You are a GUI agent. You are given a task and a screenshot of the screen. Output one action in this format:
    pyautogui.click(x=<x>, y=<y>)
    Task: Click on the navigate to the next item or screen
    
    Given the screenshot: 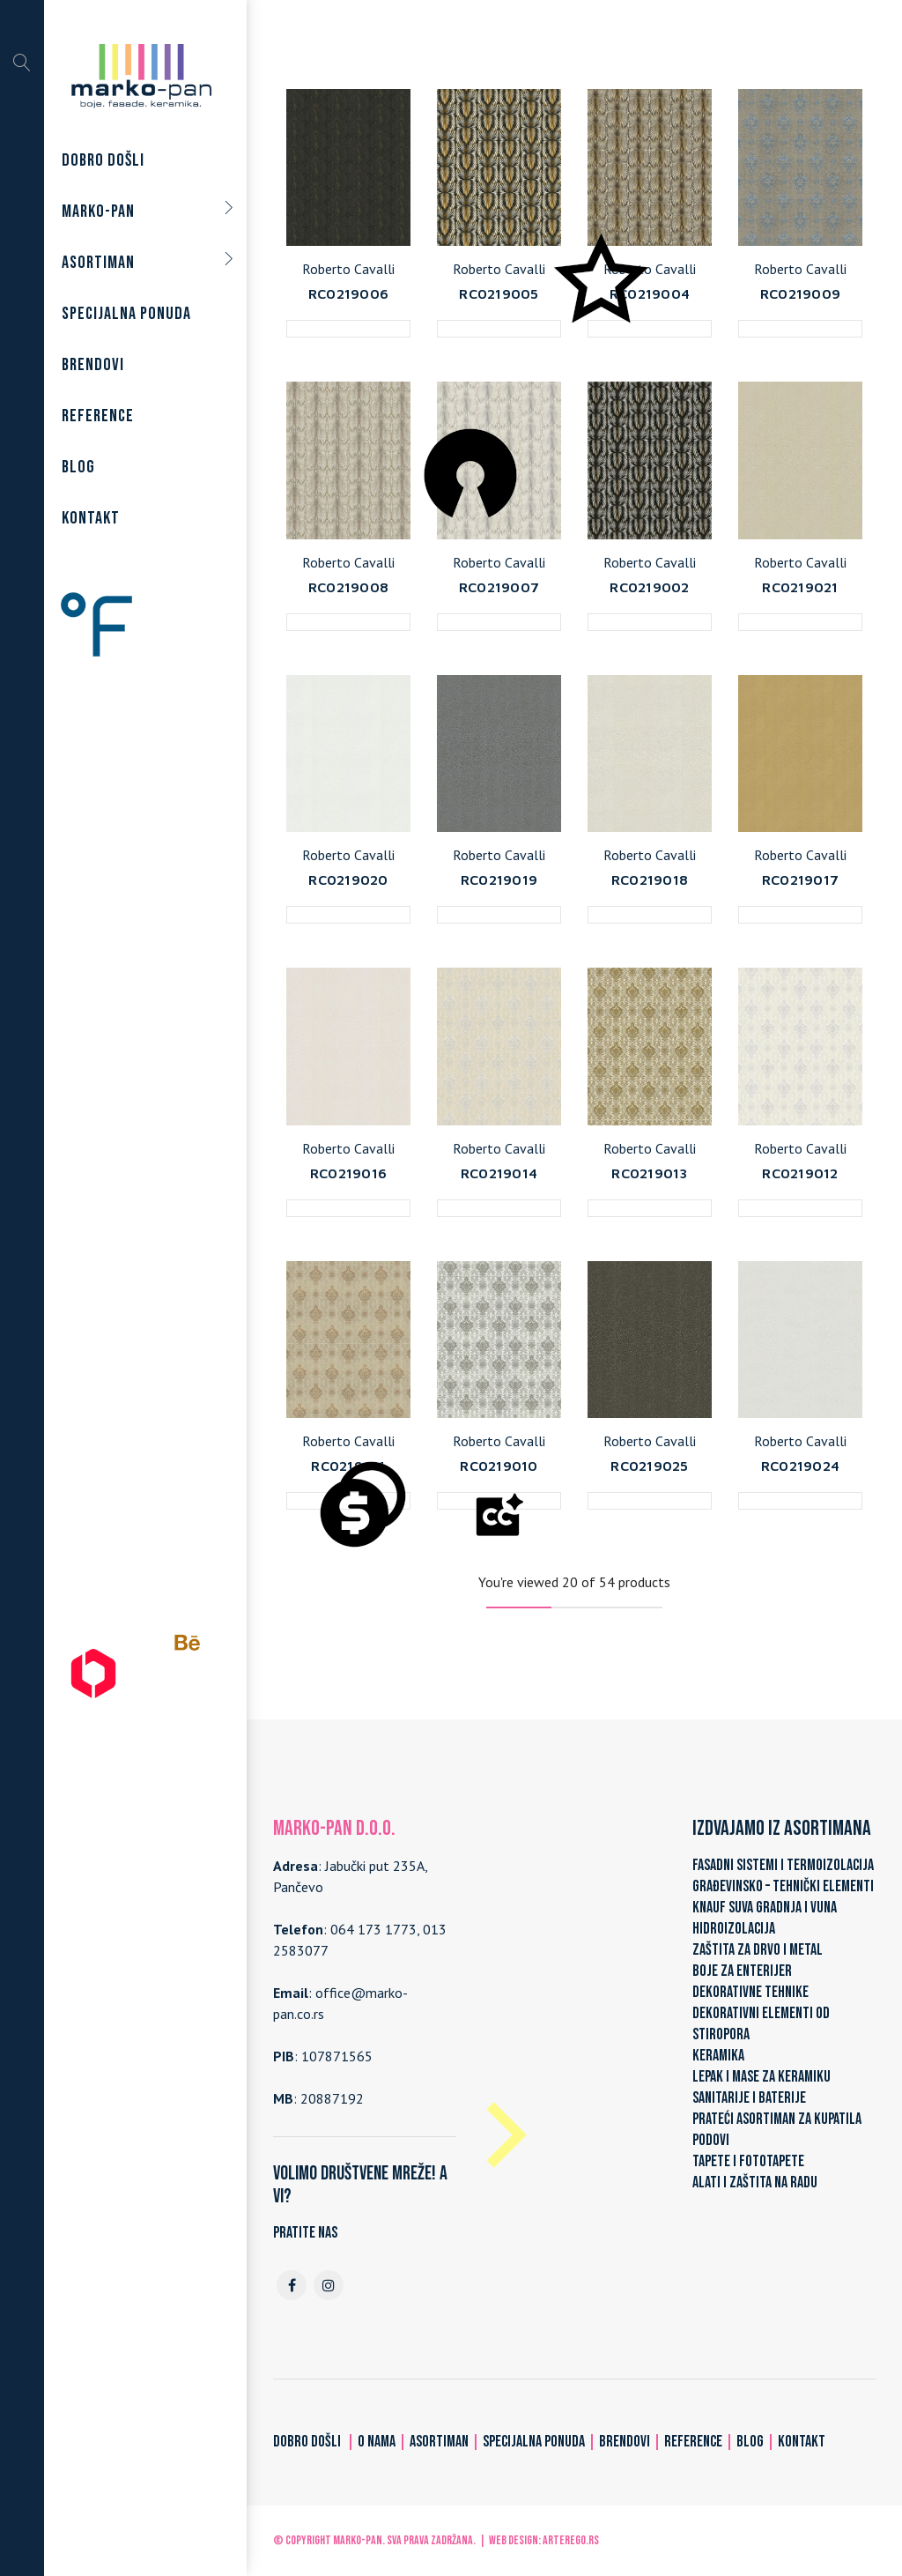 What is the action you would take?
    pyautogui.click(x=506, y=2134)
    